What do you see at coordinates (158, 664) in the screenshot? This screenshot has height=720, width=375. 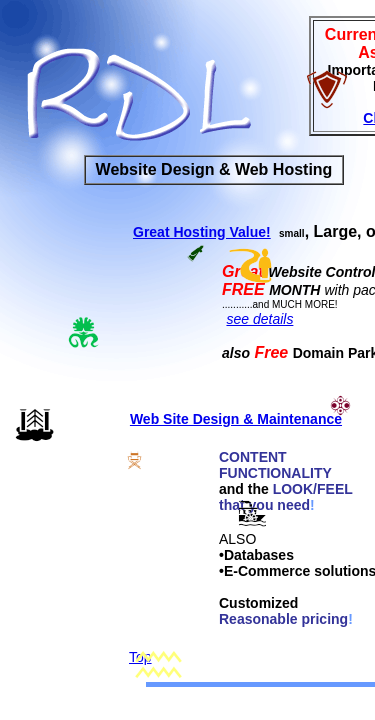 I see `represents the aquarius zodiac sign` at bounding box center [158, 664].